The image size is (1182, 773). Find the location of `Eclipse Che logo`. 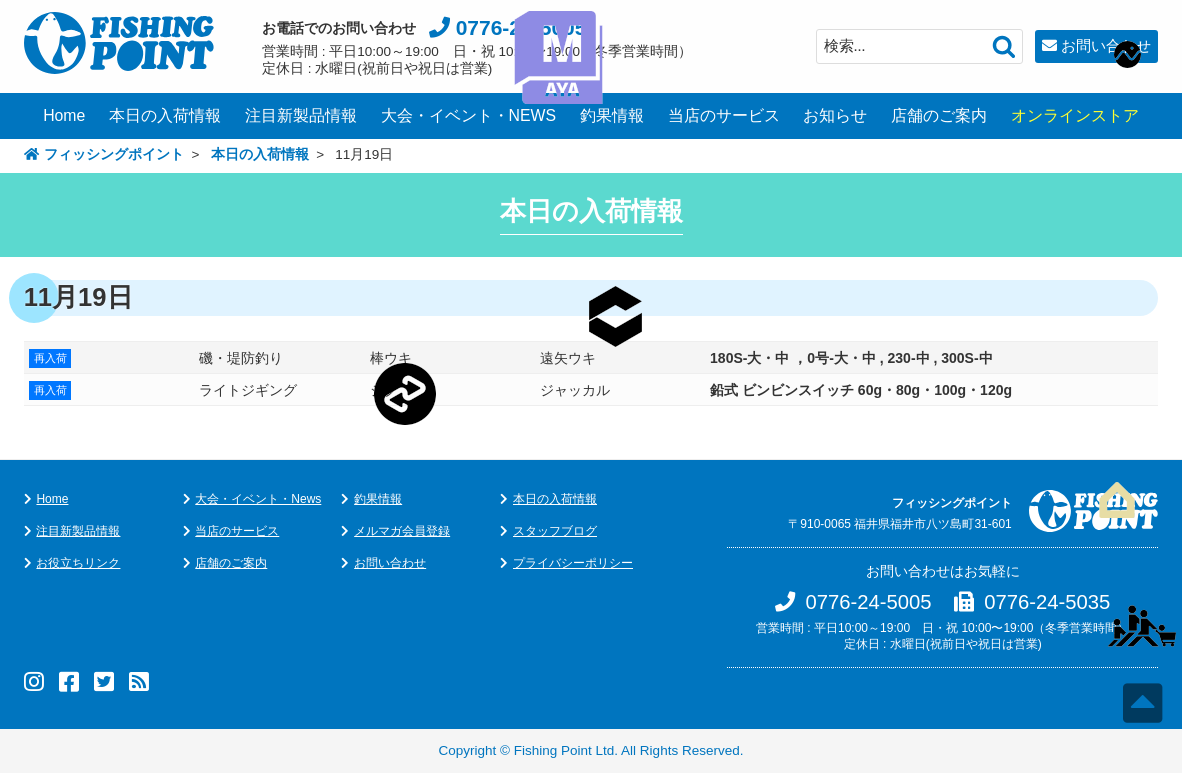

Eclipse Che logo is located at coordinates (615, 316).